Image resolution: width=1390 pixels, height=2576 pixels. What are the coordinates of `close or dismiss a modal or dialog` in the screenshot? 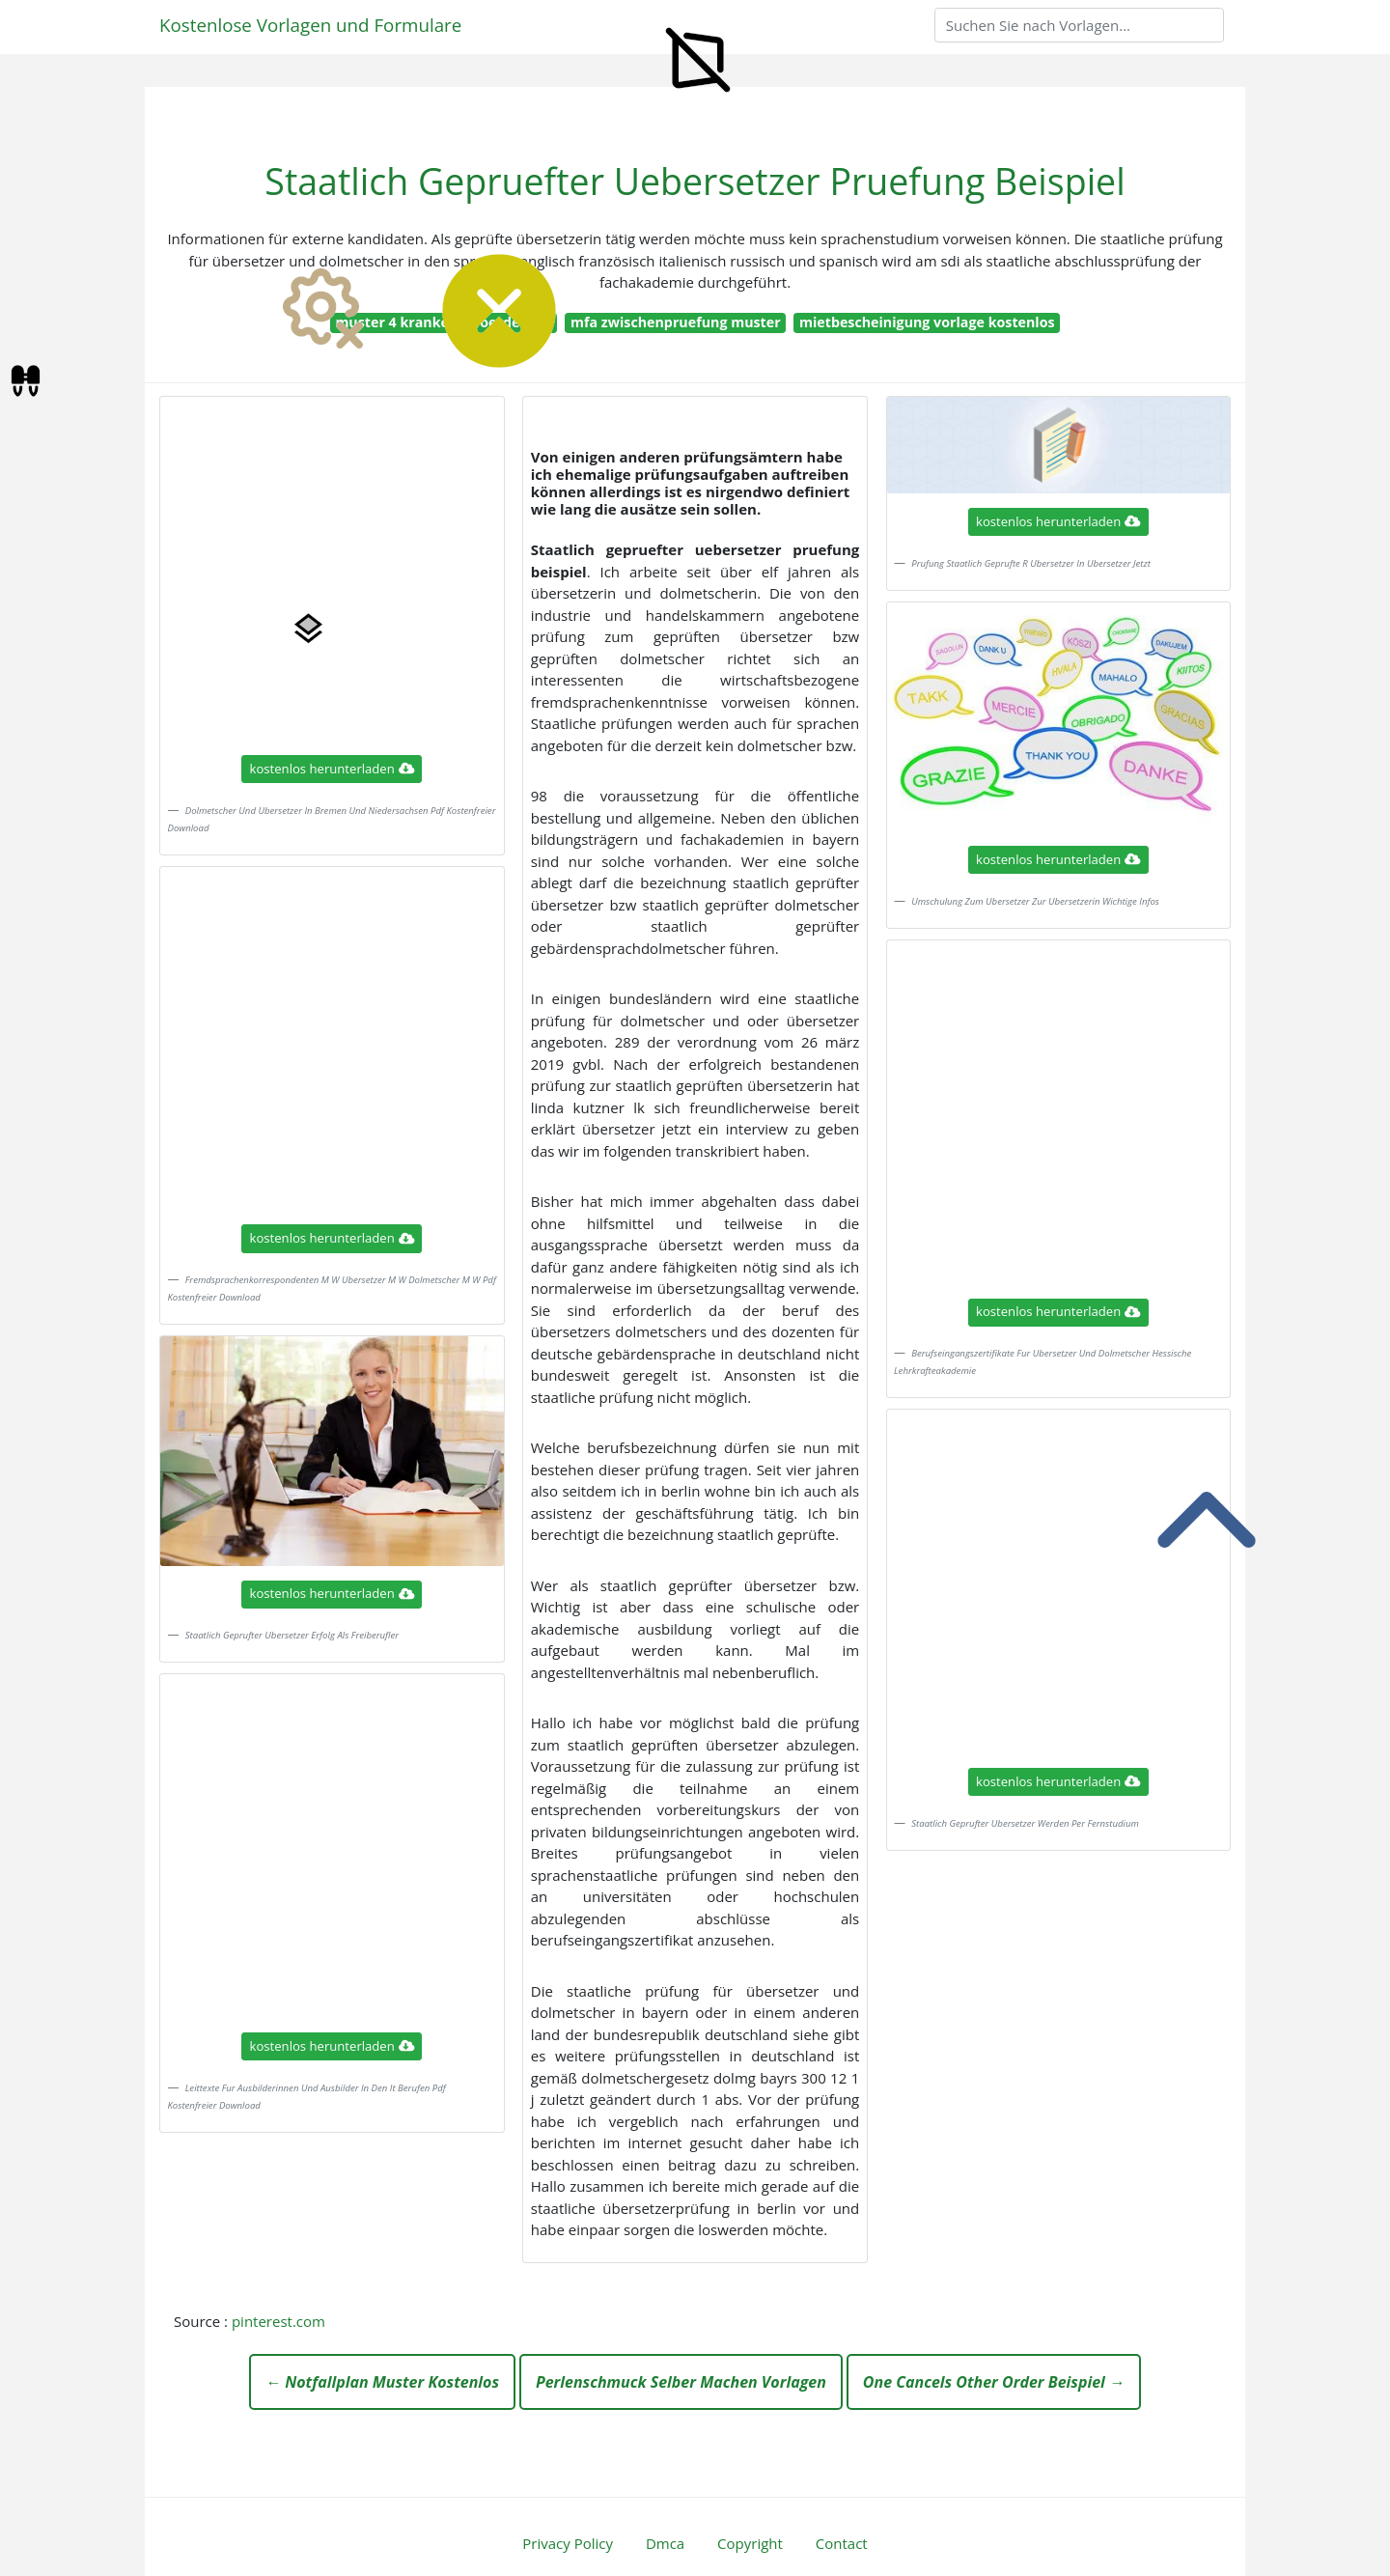 It's located at (499, 311).